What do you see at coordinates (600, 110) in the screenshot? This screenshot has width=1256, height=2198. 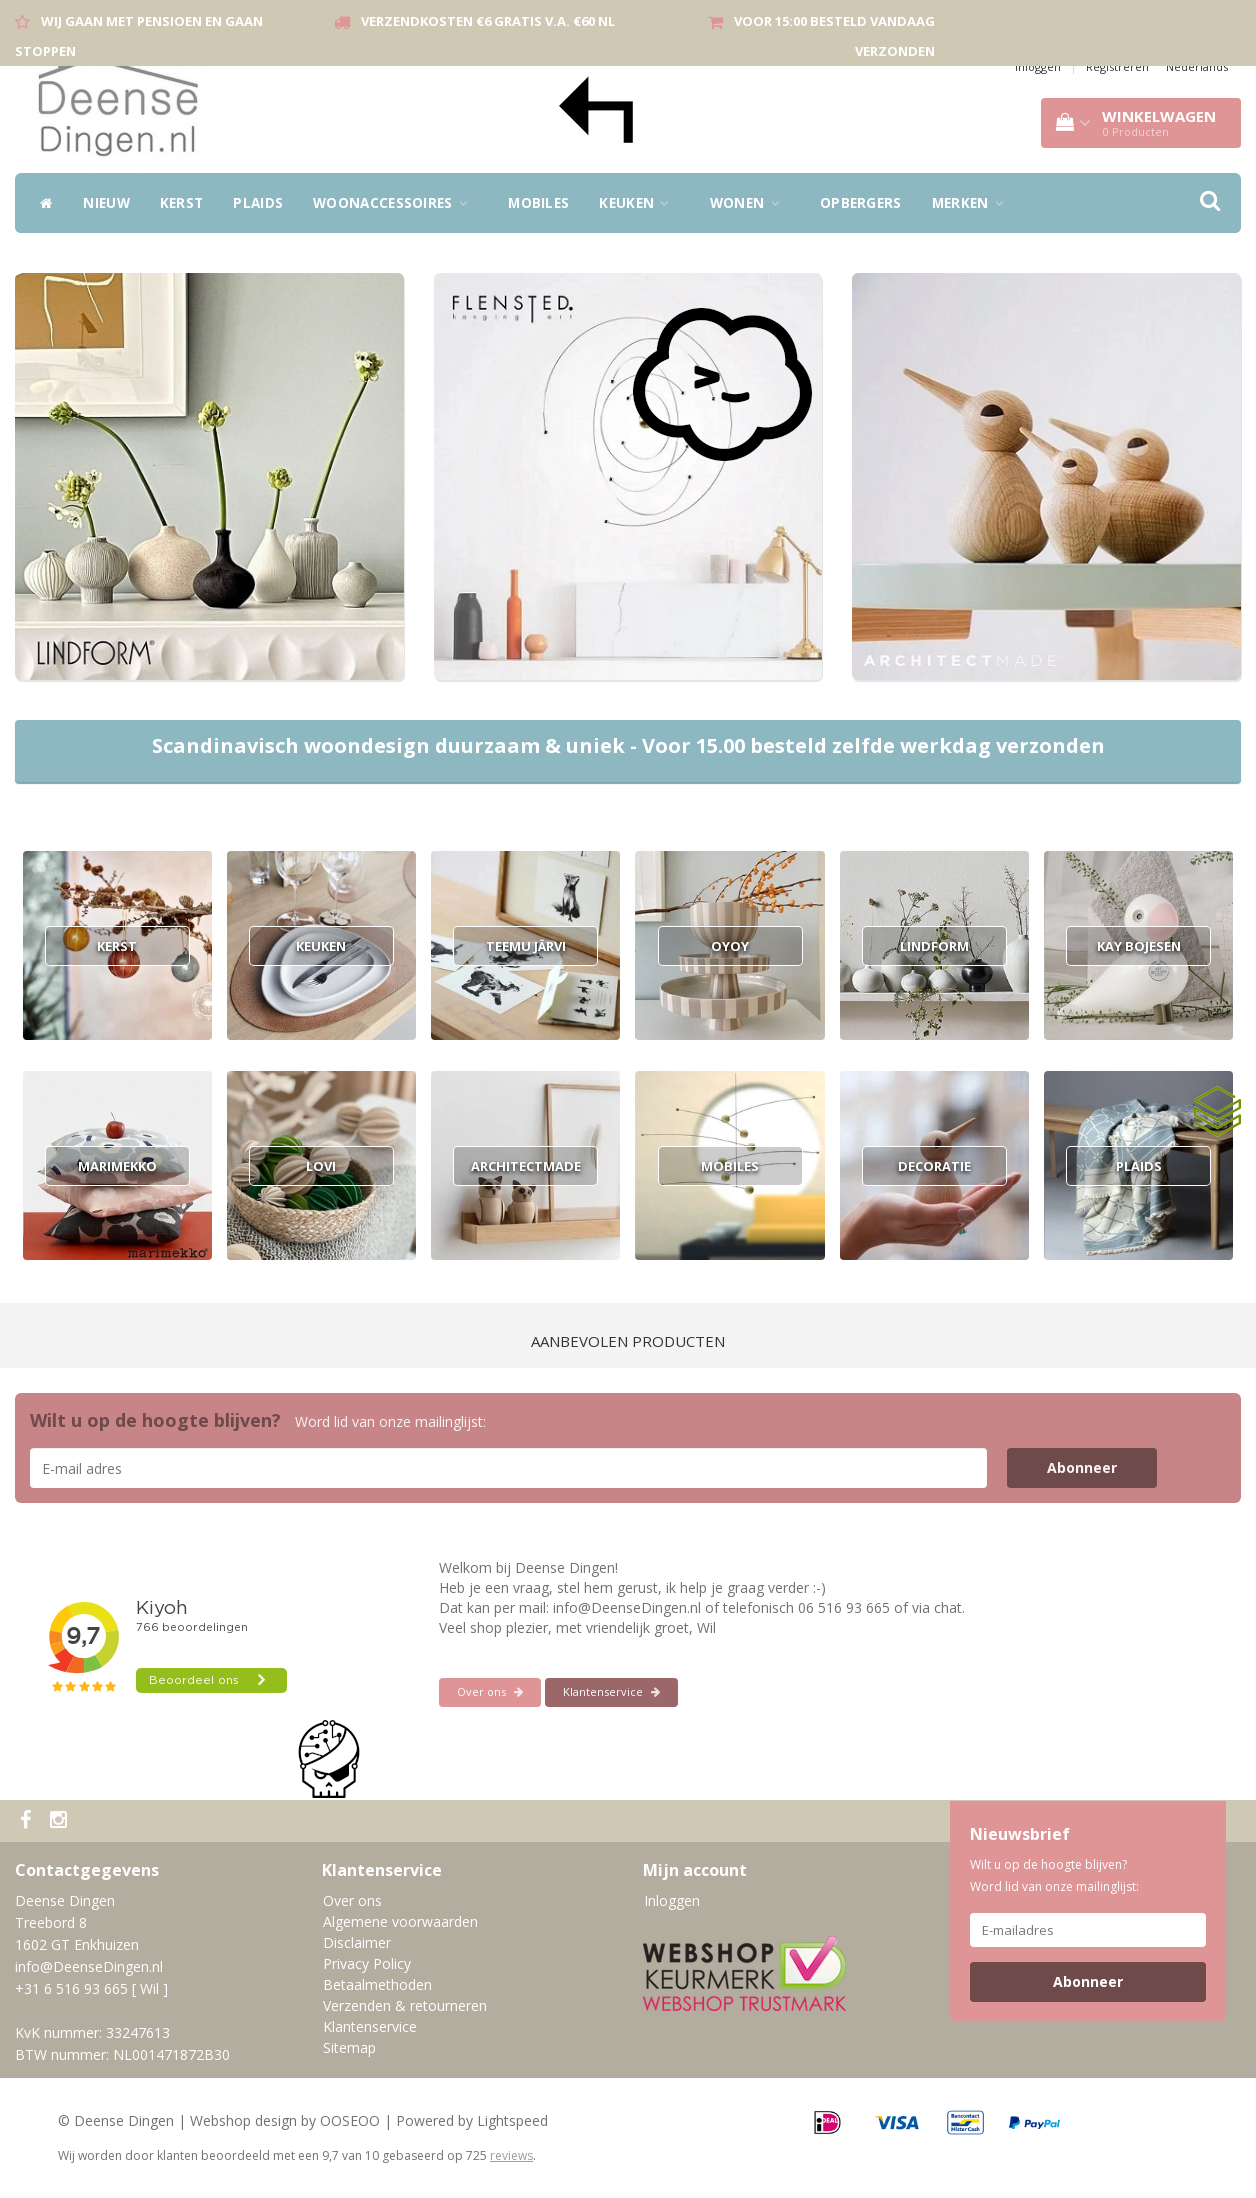 I see `reply to a message` at bounding box center [600, 110].